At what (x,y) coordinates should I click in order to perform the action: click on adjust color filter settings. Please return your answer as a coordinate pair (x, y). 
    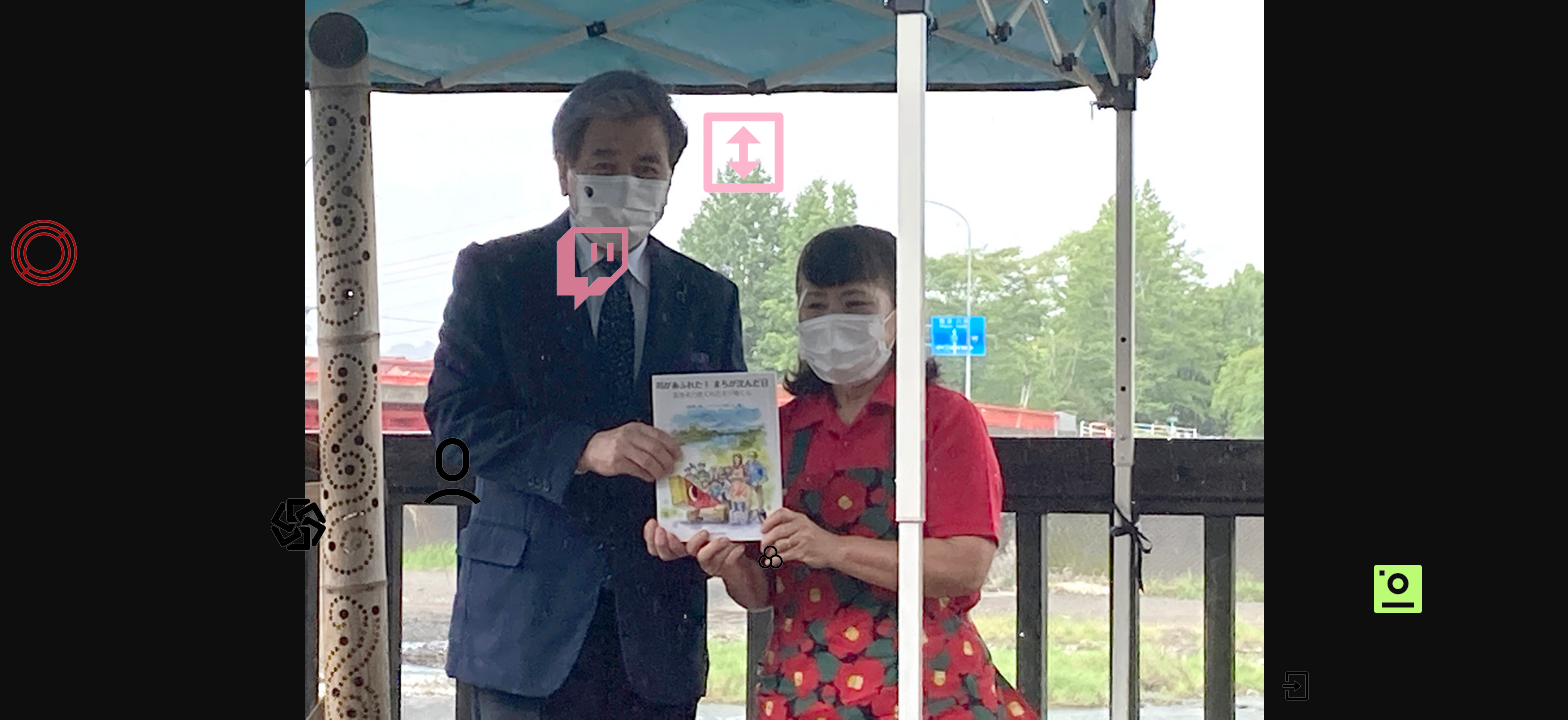
    Looking at the image, I should click on (770, 558).